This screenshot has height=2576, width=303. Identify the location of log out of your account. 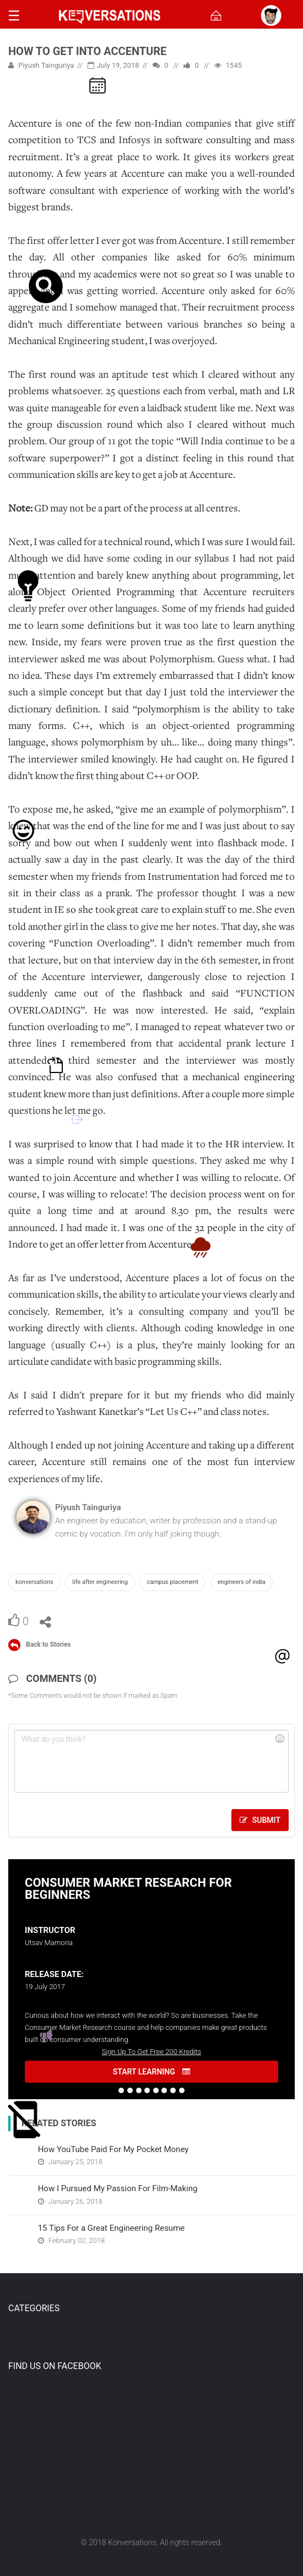
(77, 1119).